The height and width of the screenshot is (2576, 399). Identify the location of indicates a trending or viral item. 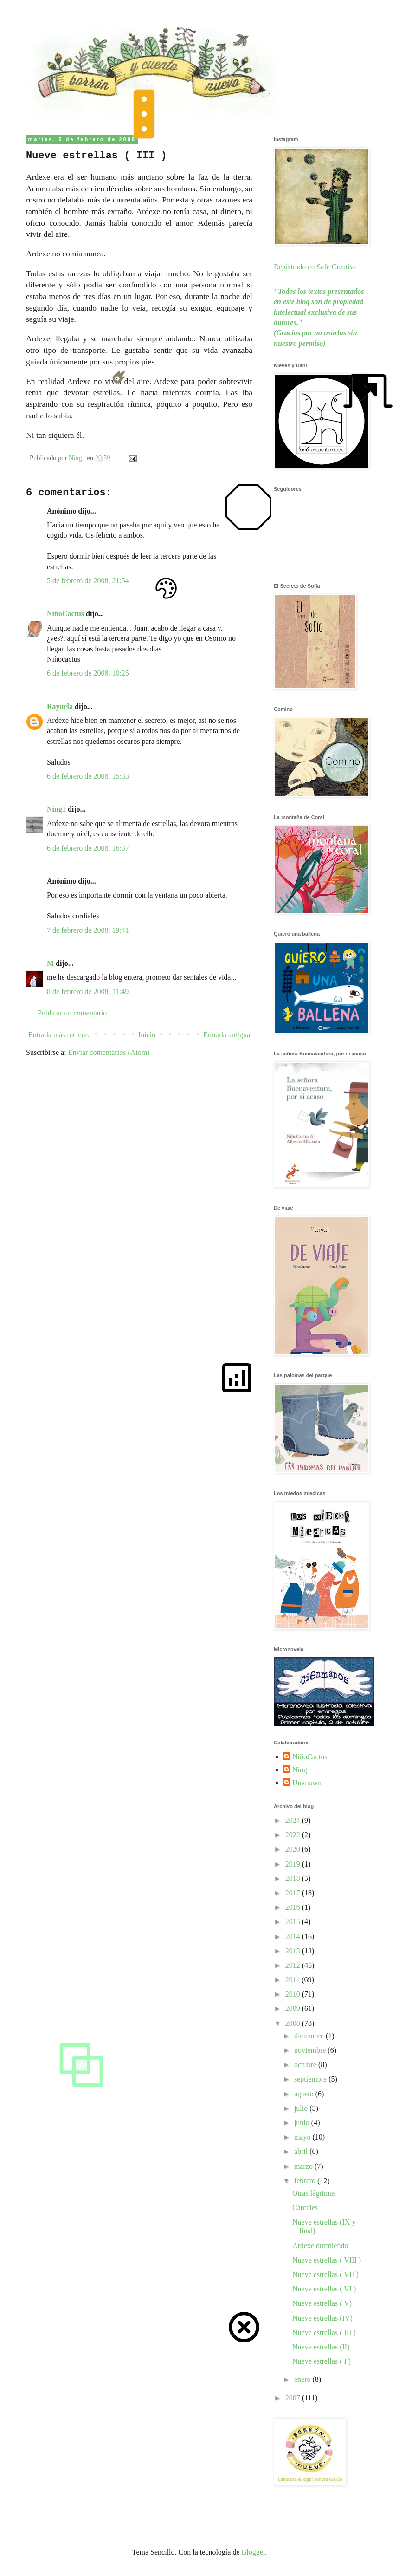
(119, 377).